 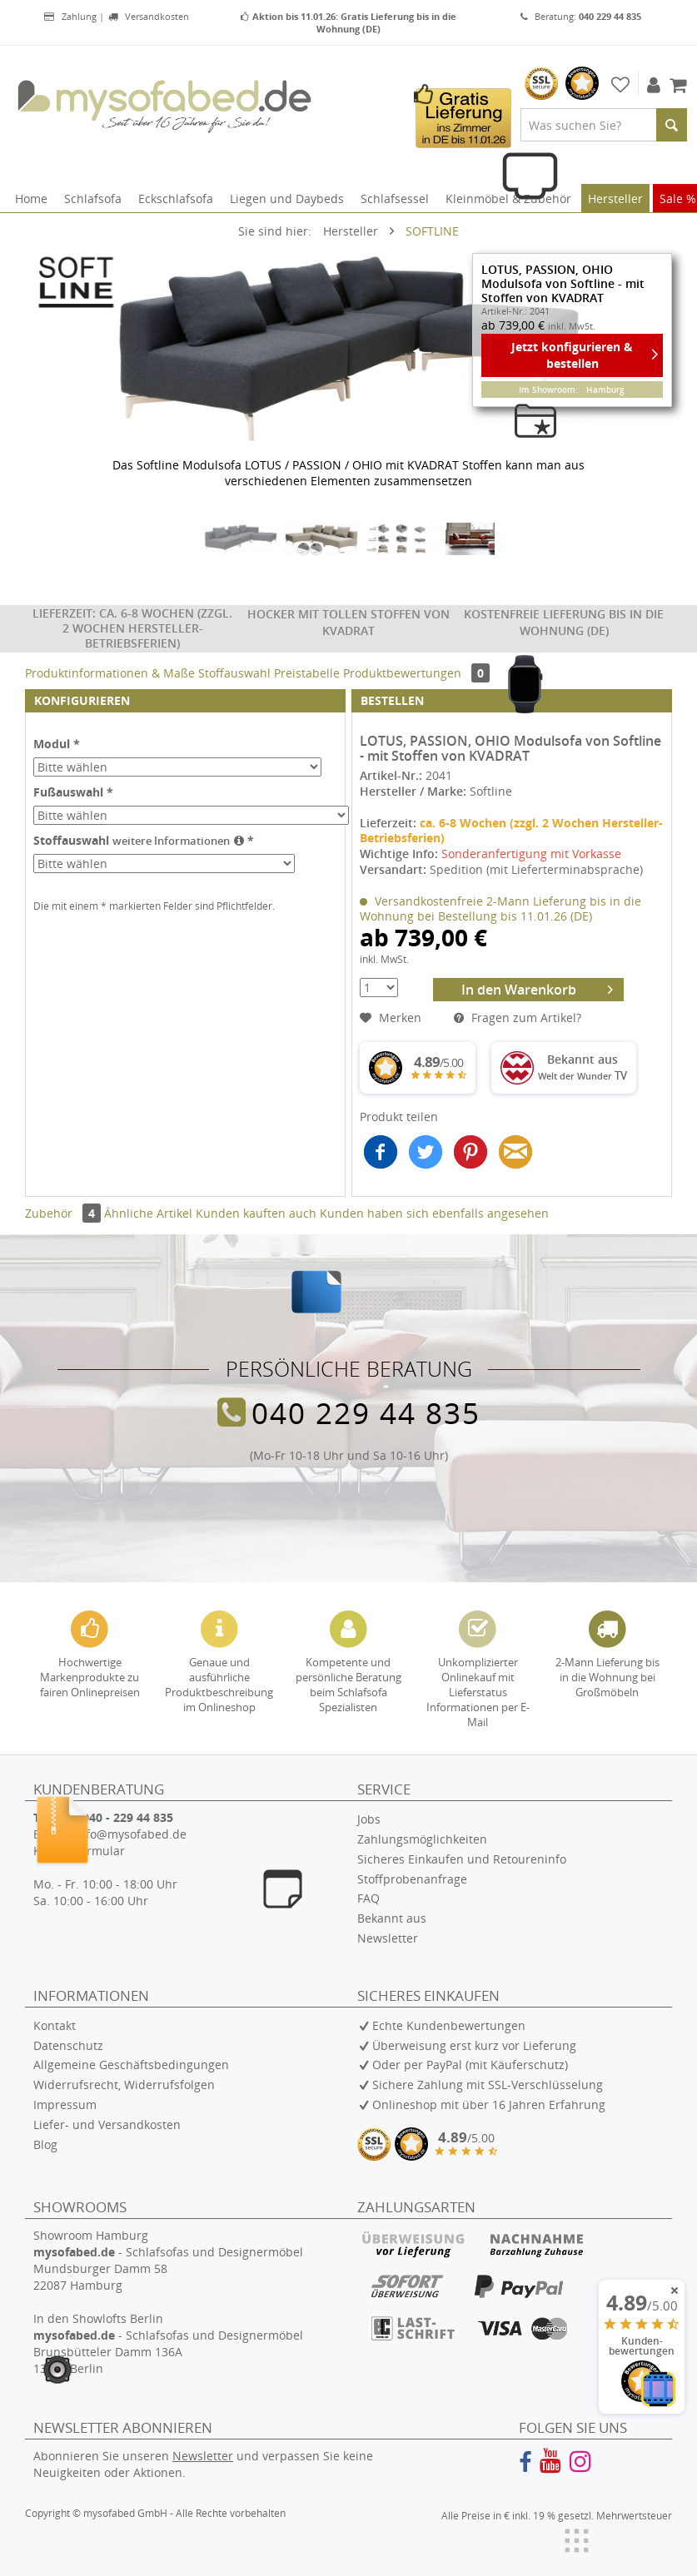 I want to click on compressed tar archive file (.tar.lzma), so click(x=62, y=1831).